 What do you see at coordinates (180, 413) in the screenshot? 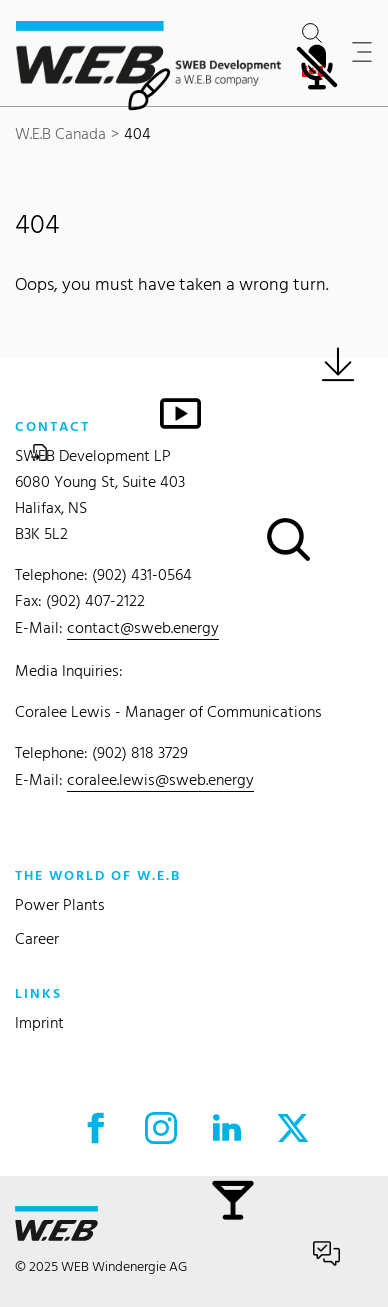
I see `play a video` at bounding box center [180, 413].